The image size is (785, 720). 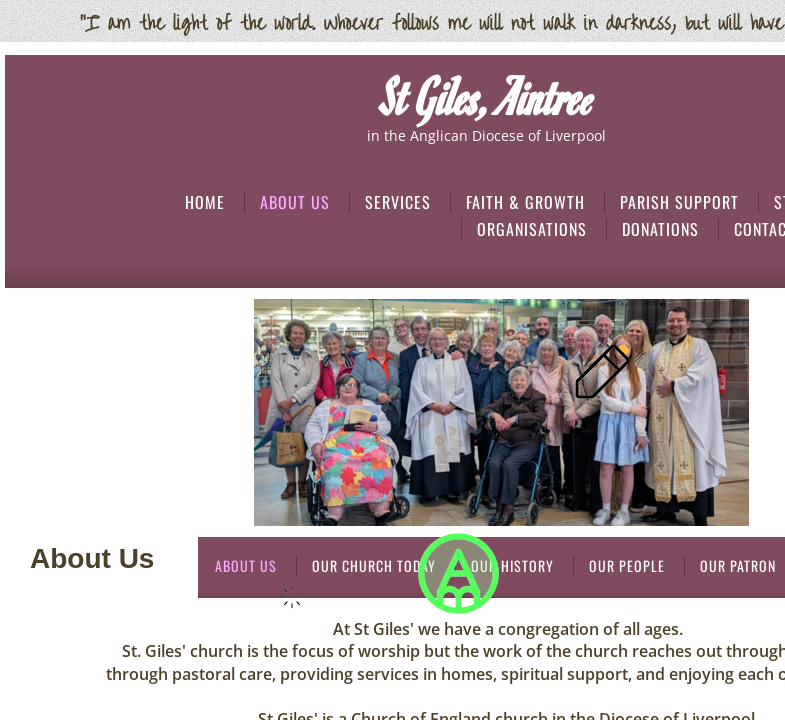 What do you see at coordinates (292, 597) in the screenshot?
I see `indicates content is loading` at bounding box center [292, 597].